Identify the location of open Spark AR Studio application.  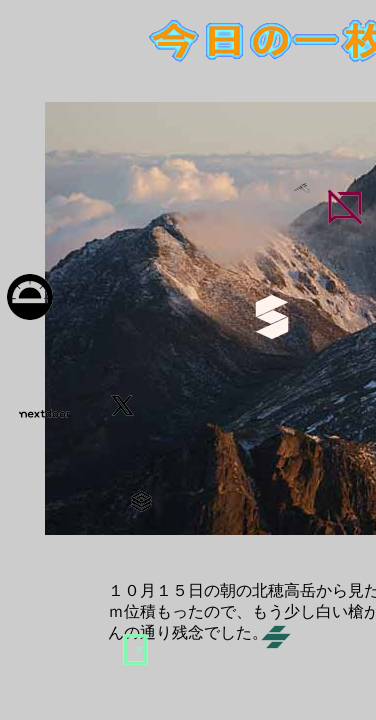
(272, 317).